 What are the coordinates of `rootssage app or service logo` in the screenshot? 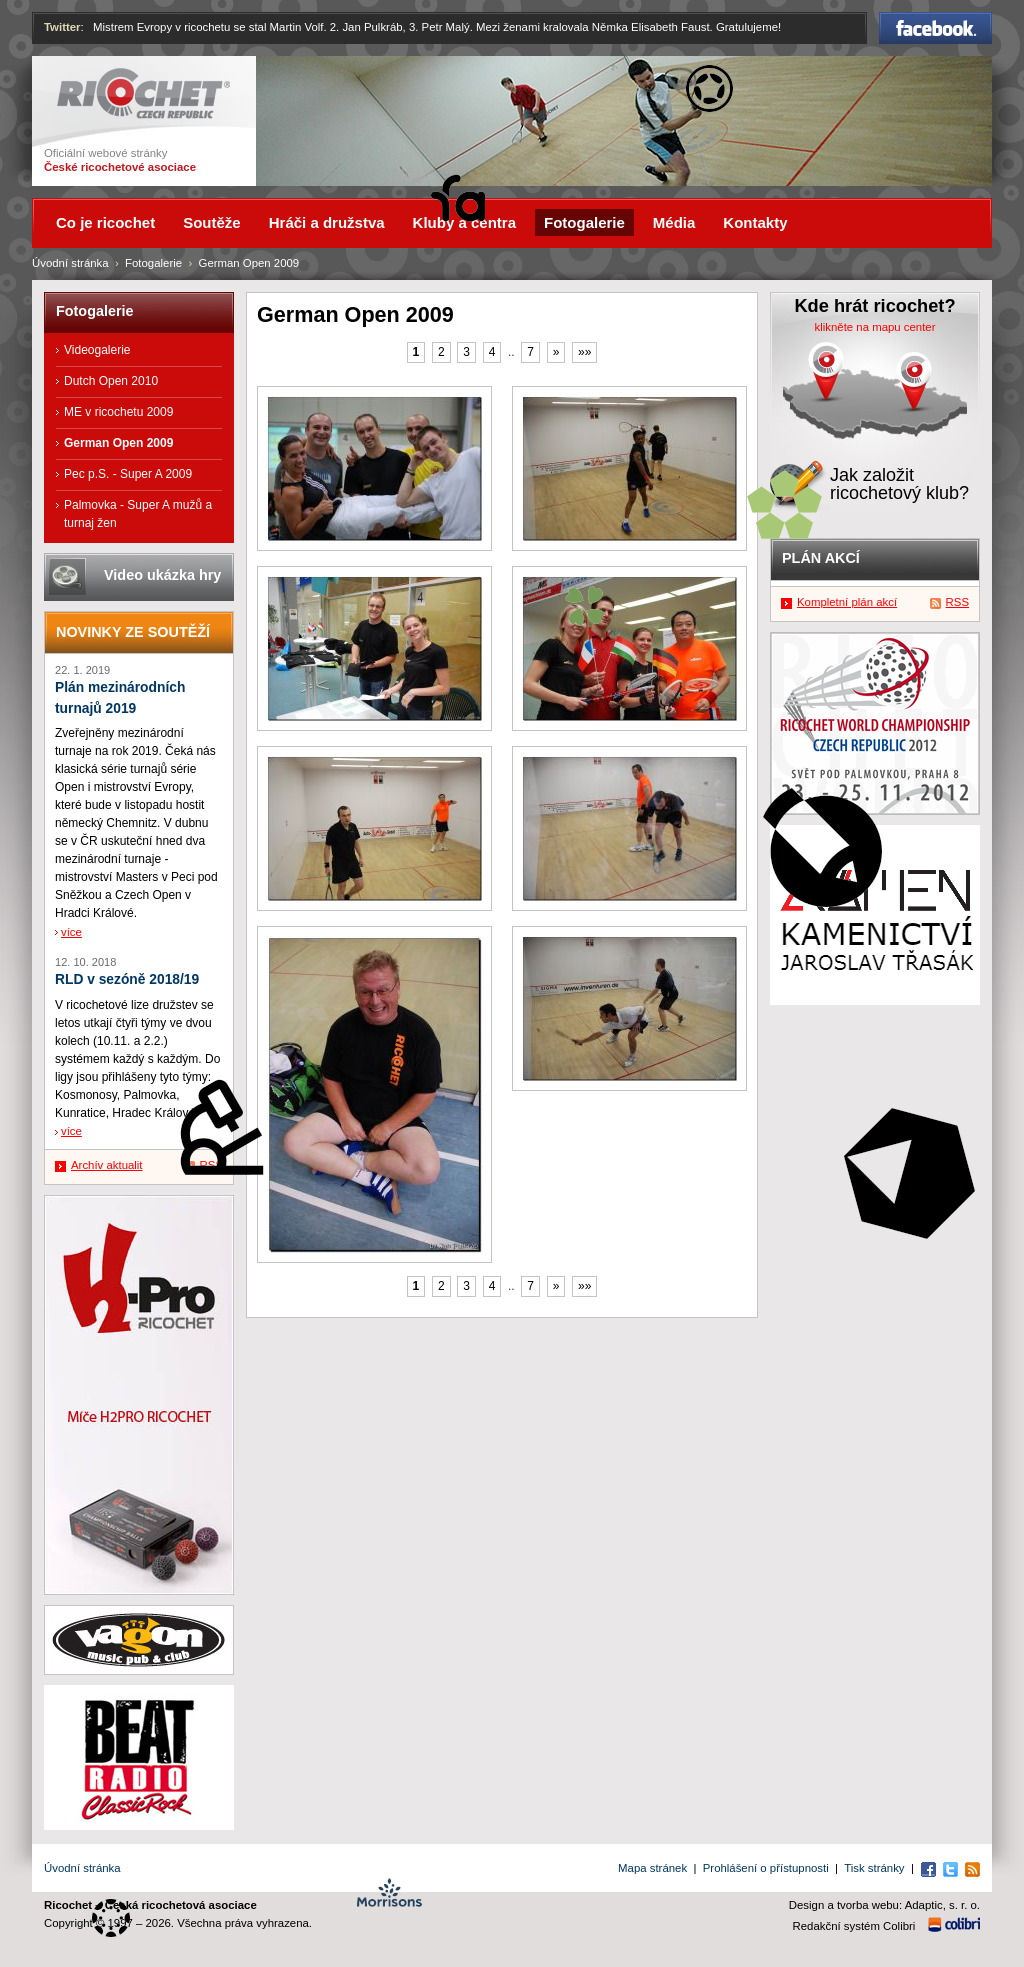 It's located at (784, 504).